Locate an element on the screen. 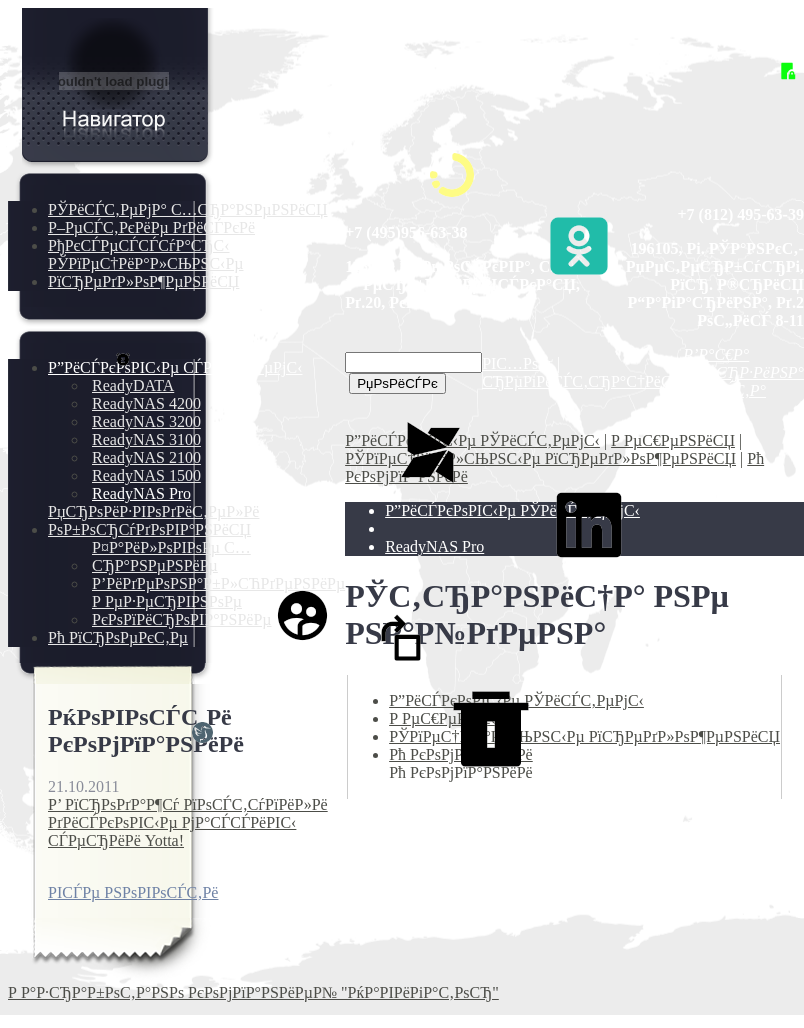  indicates phone is locked or secured is located at coordinates (787, 71).